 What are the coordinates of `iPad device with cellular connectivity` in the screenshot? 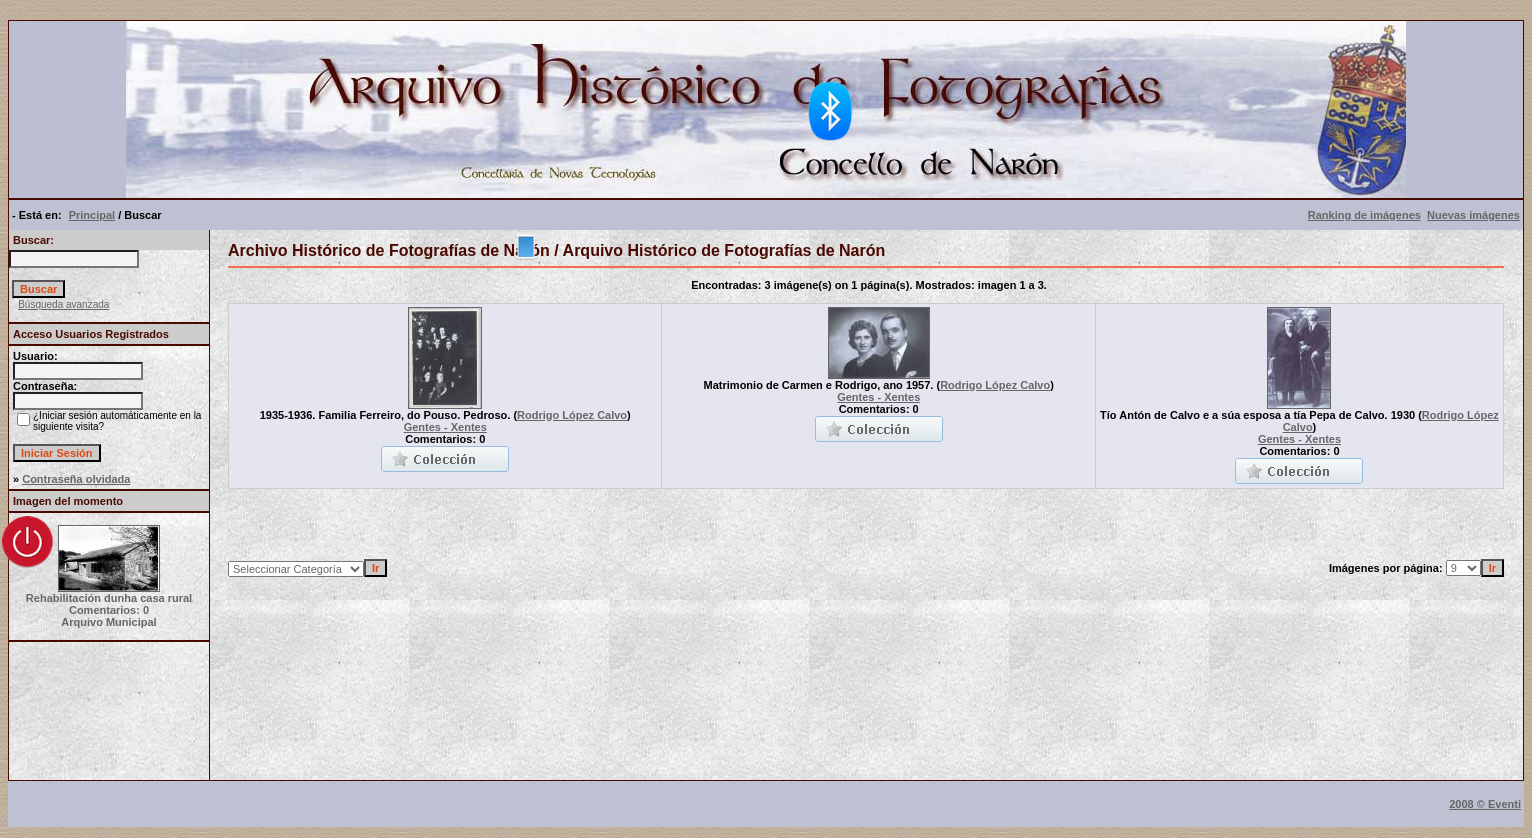 It's located at (526, 247).